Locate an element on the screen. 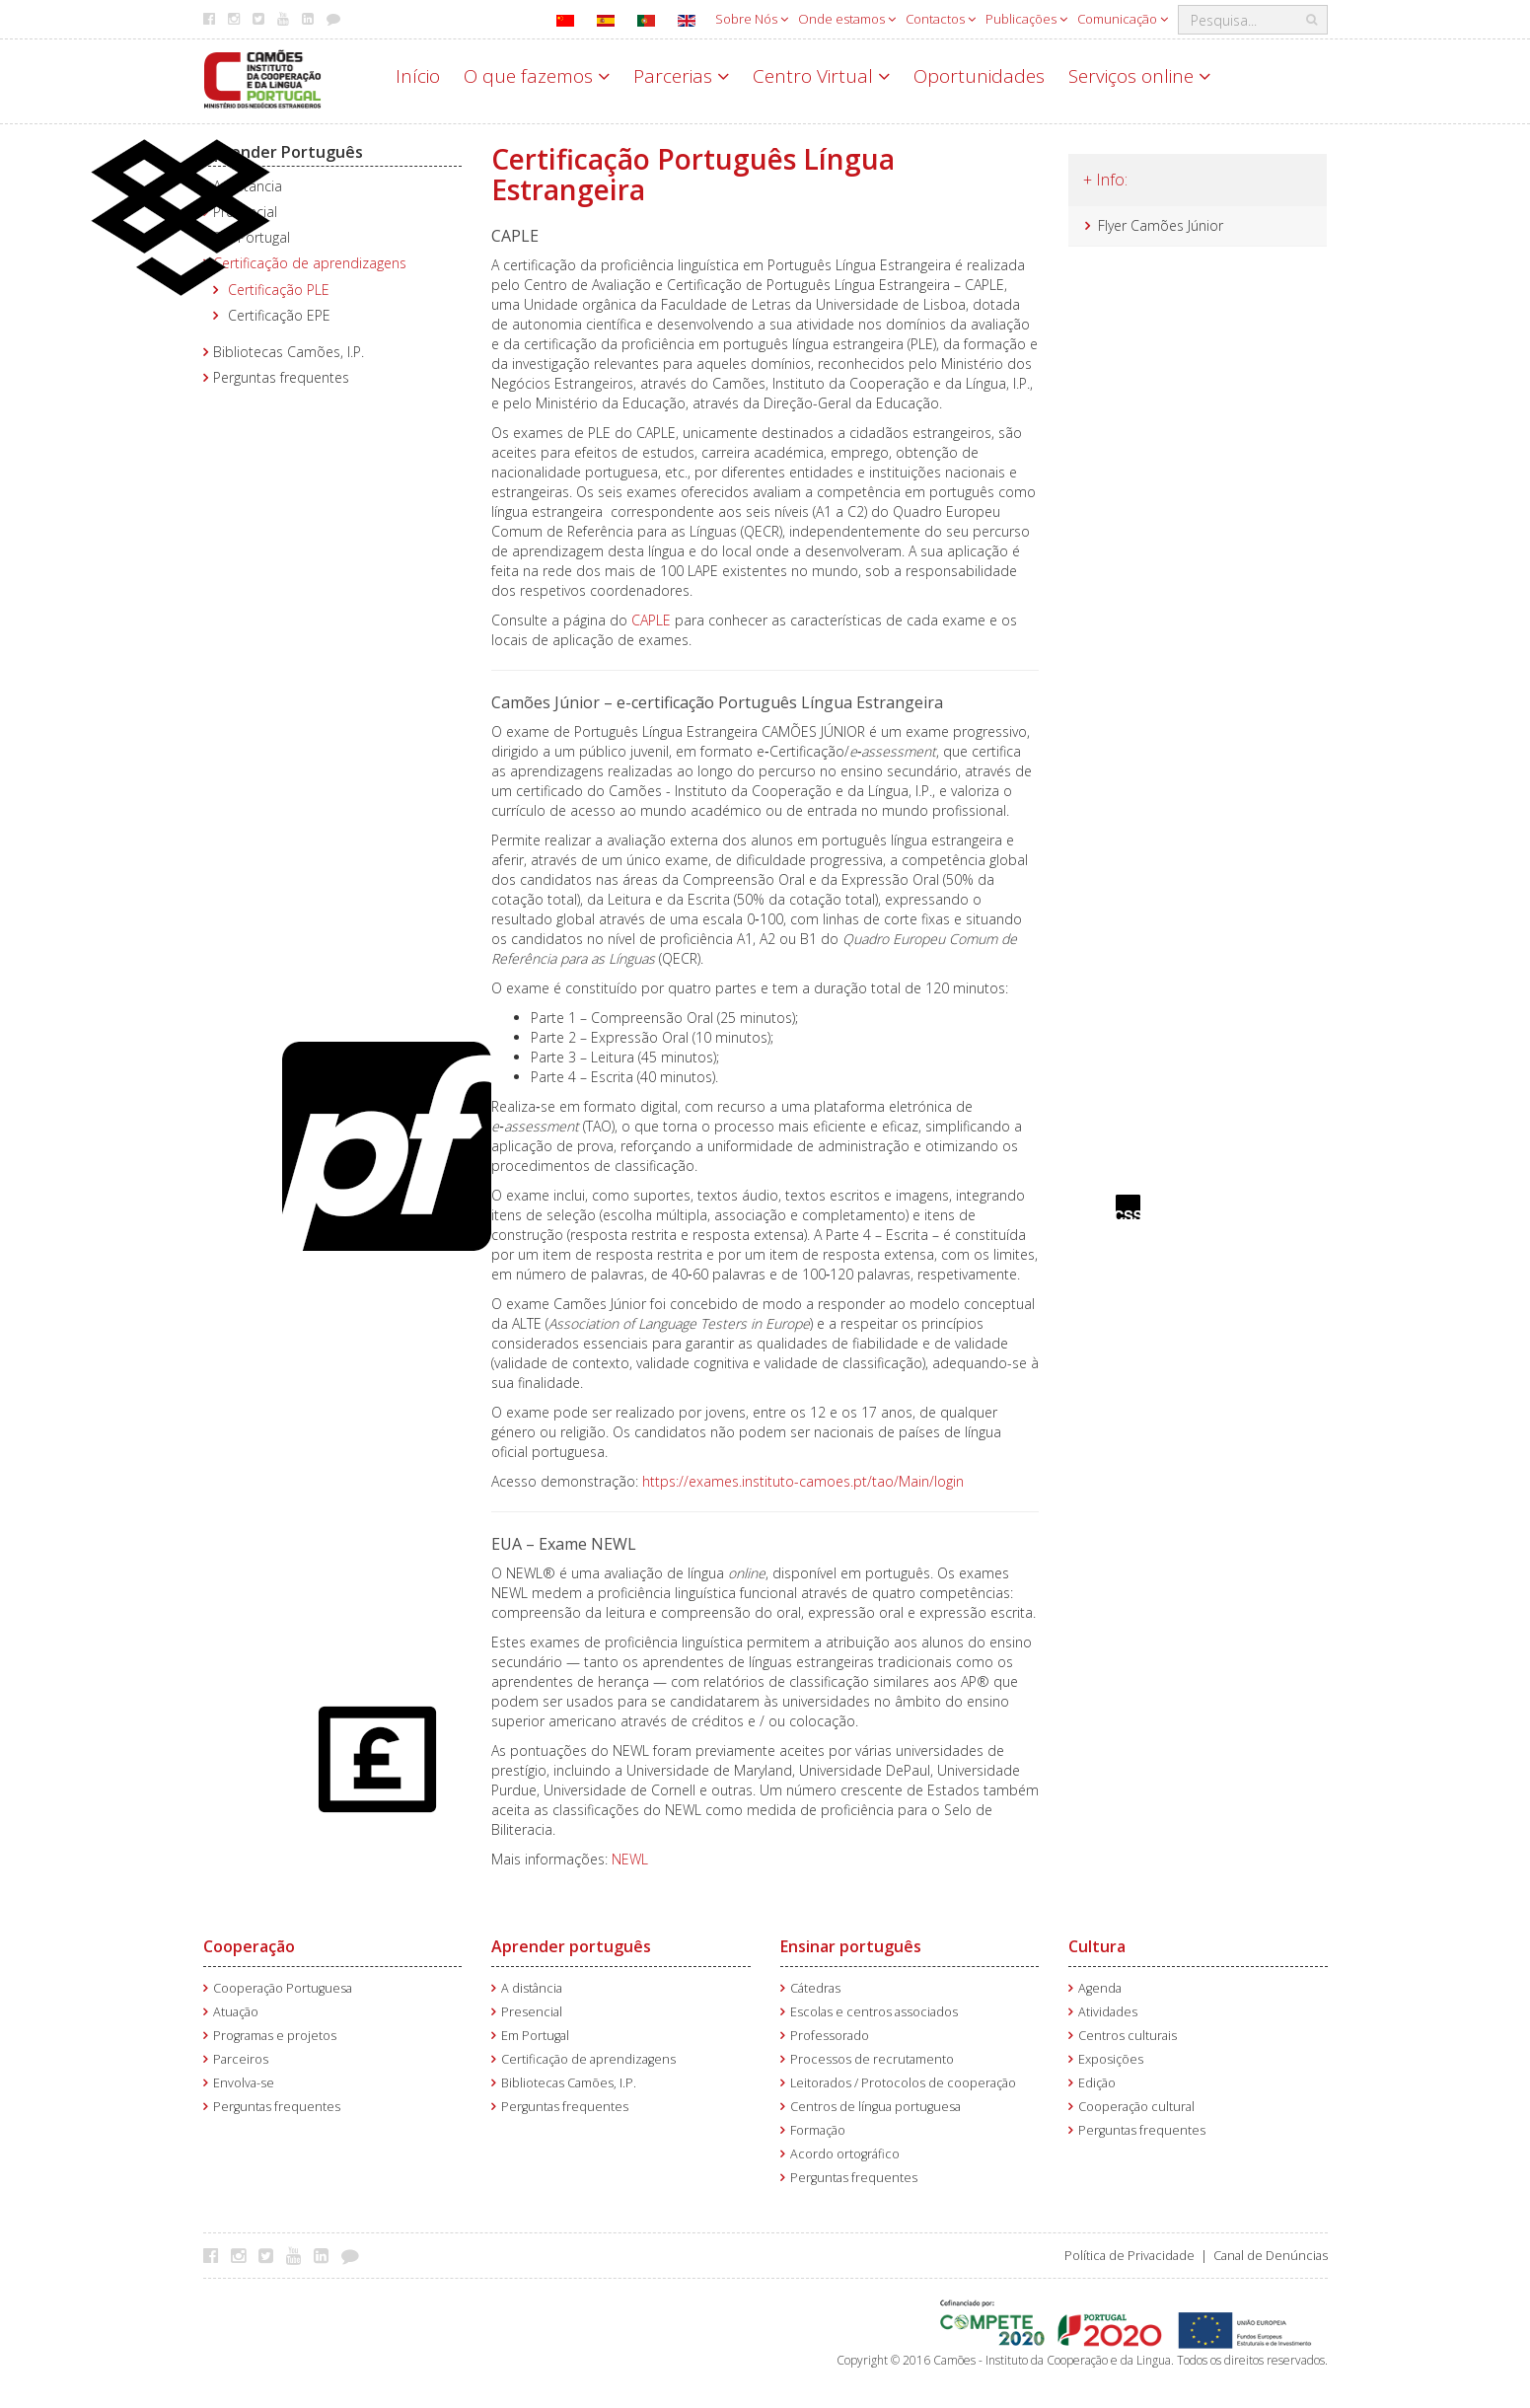 This screenshot has height=2408, width=1530. open pfSense firewall dashboard is located at coordinates (387, 1146).